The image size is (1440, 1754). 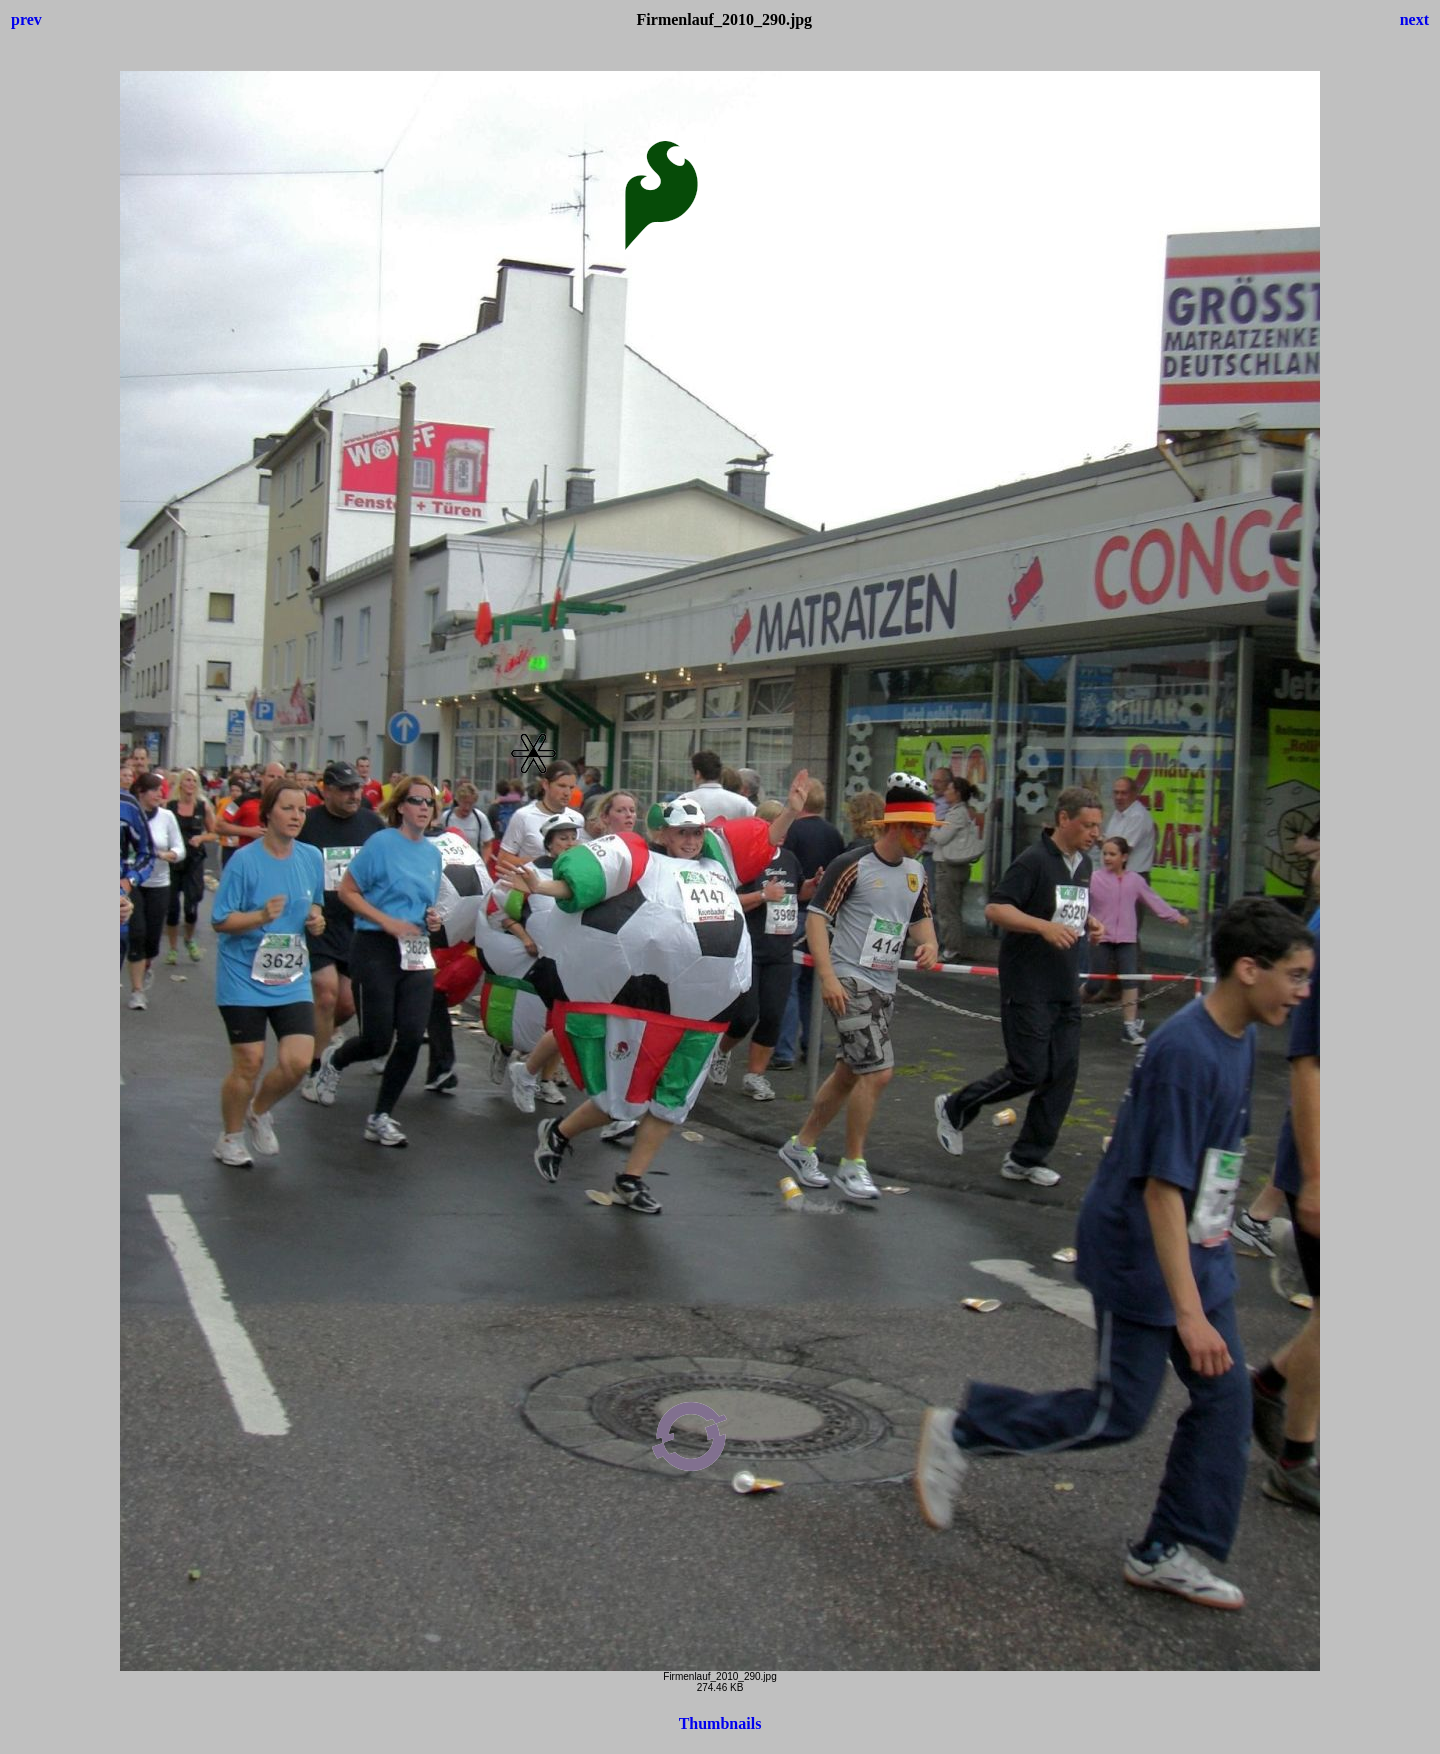 I want to click on open google authenticator app, so click(x=533, y=753).